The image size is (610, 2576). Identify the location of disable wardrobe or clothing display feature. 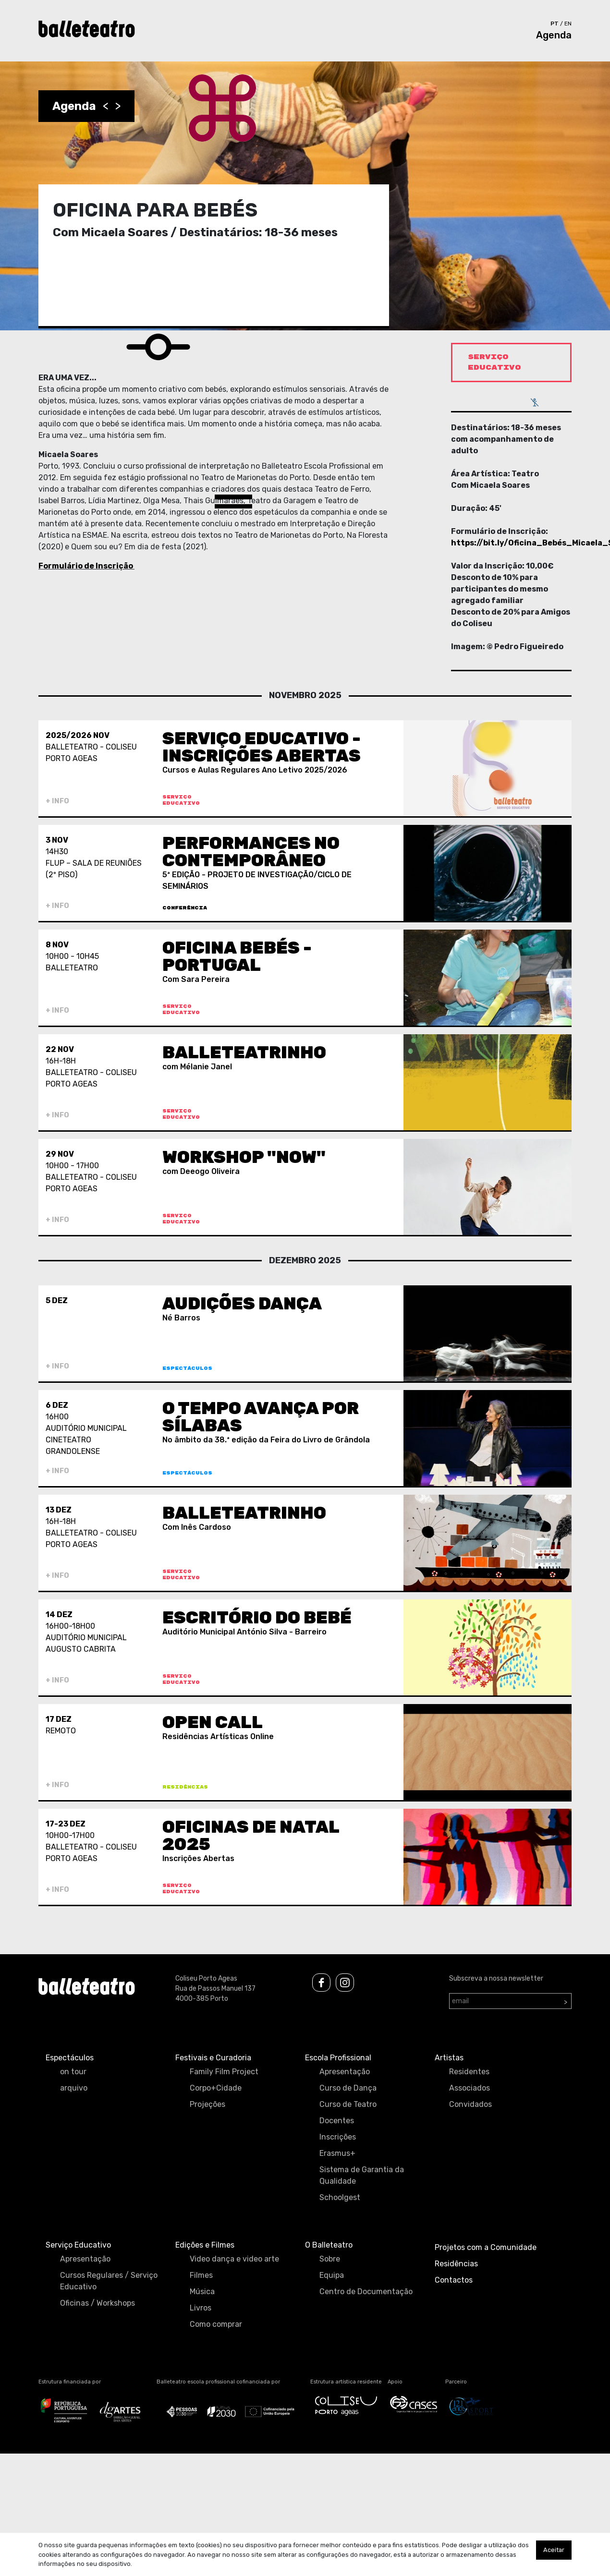
(535, 402).